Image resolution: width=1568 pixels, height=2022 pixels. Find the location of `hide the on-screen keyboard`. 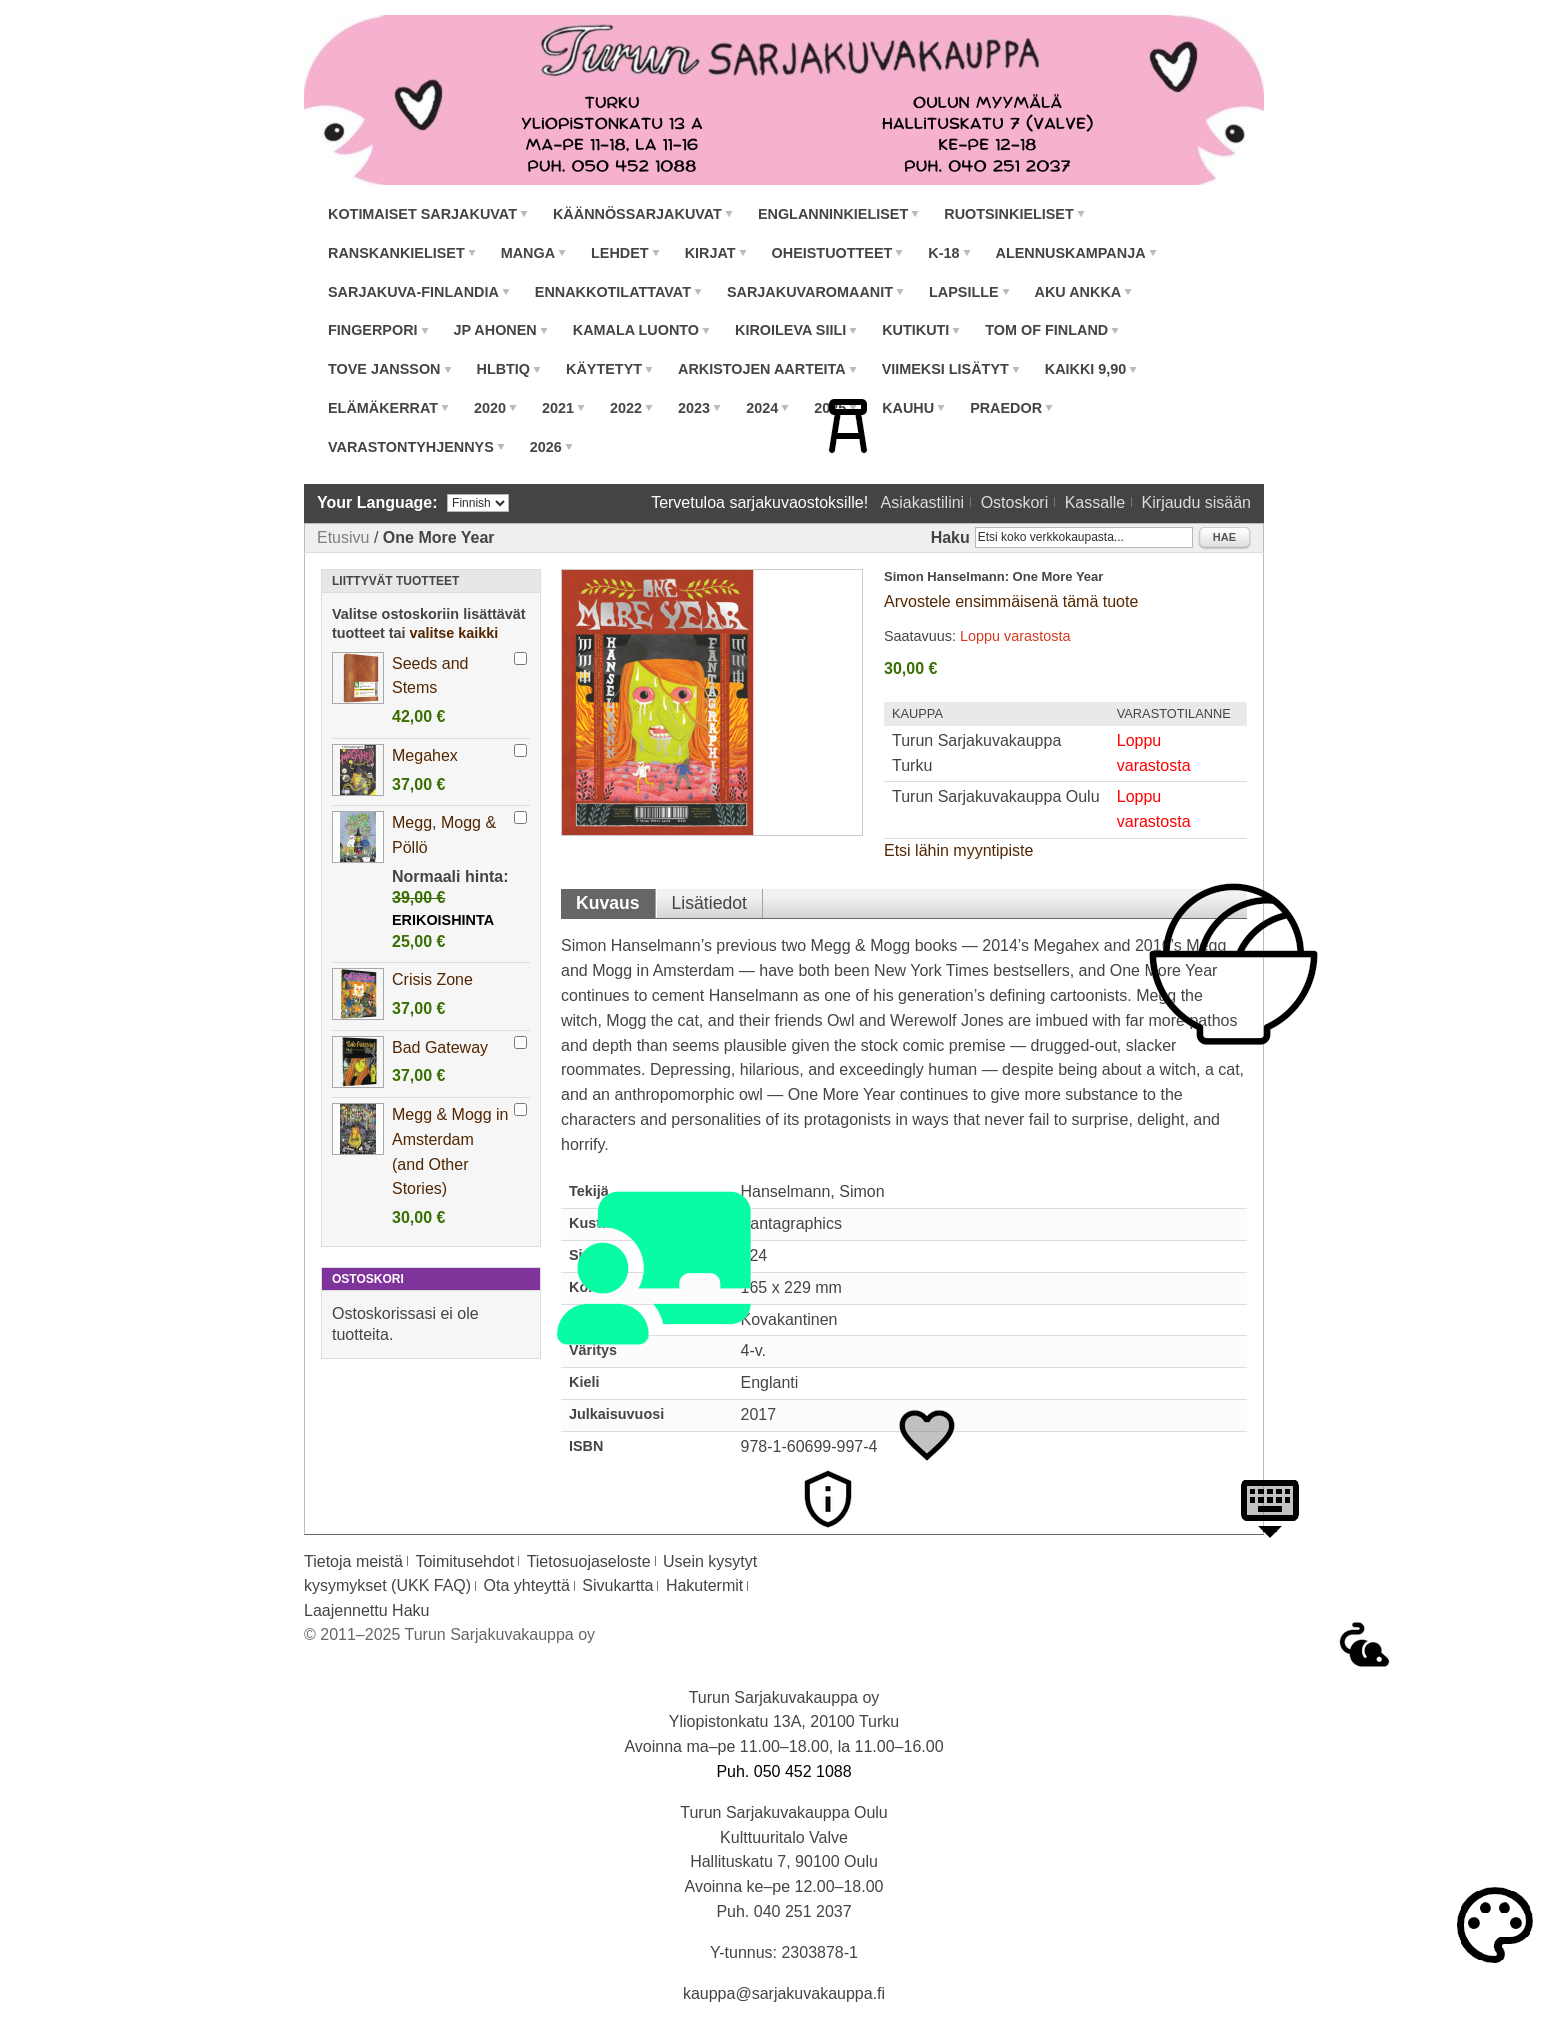

hide the on-screen keyboard is located at coordinates (1270, 1506).